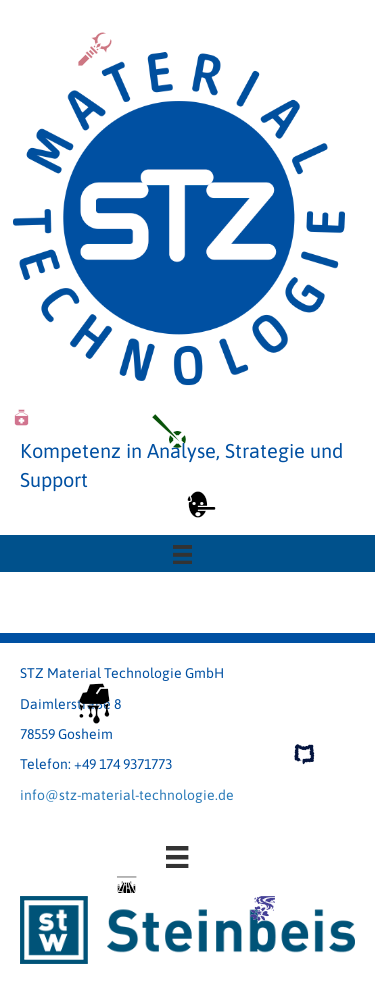 This screenshot has height=1004, width=375. What do you see at coordinates (95, 49) in the screenshot?
I see `cast a lunar or night-themed spell` at bounding box center [95, 49].